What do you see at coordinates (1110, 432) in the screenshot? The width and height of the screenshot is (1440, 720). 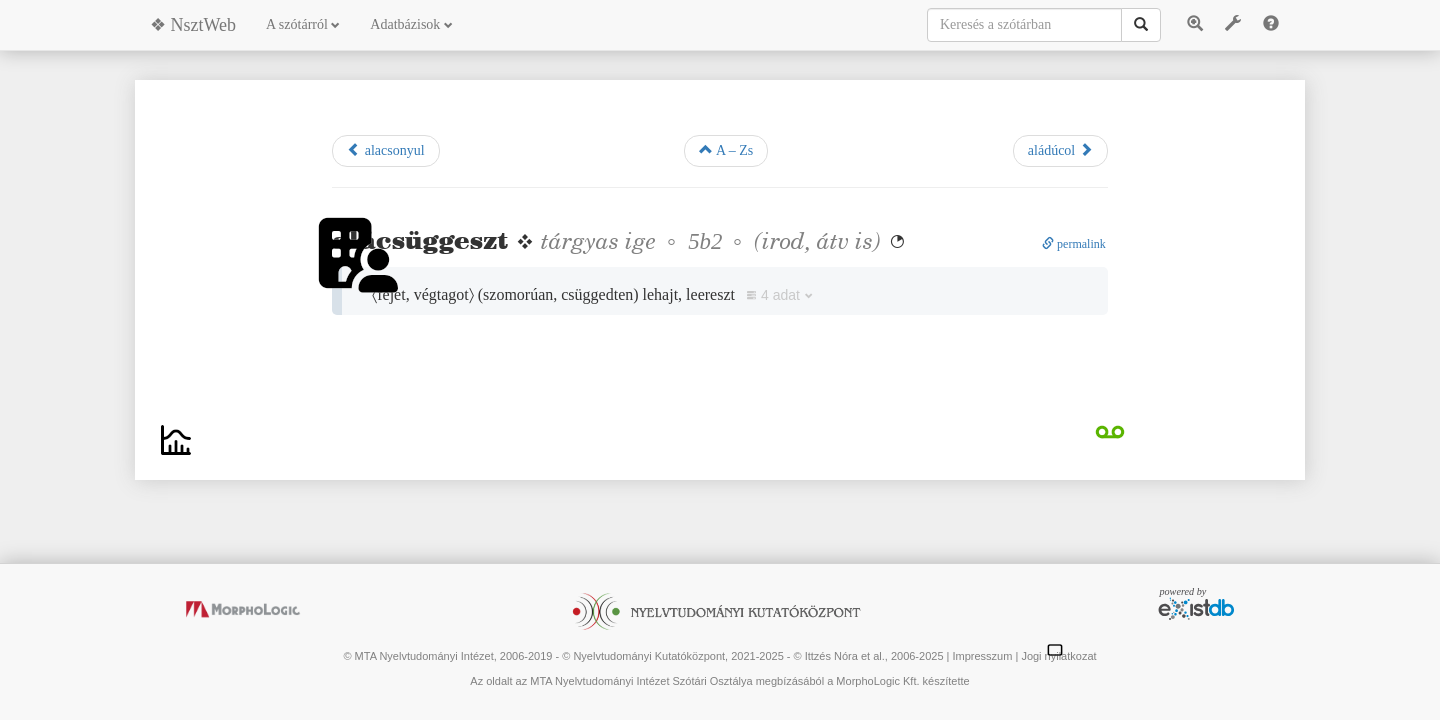 I see `access voicemail messages` at bounding box center [1110, 432].